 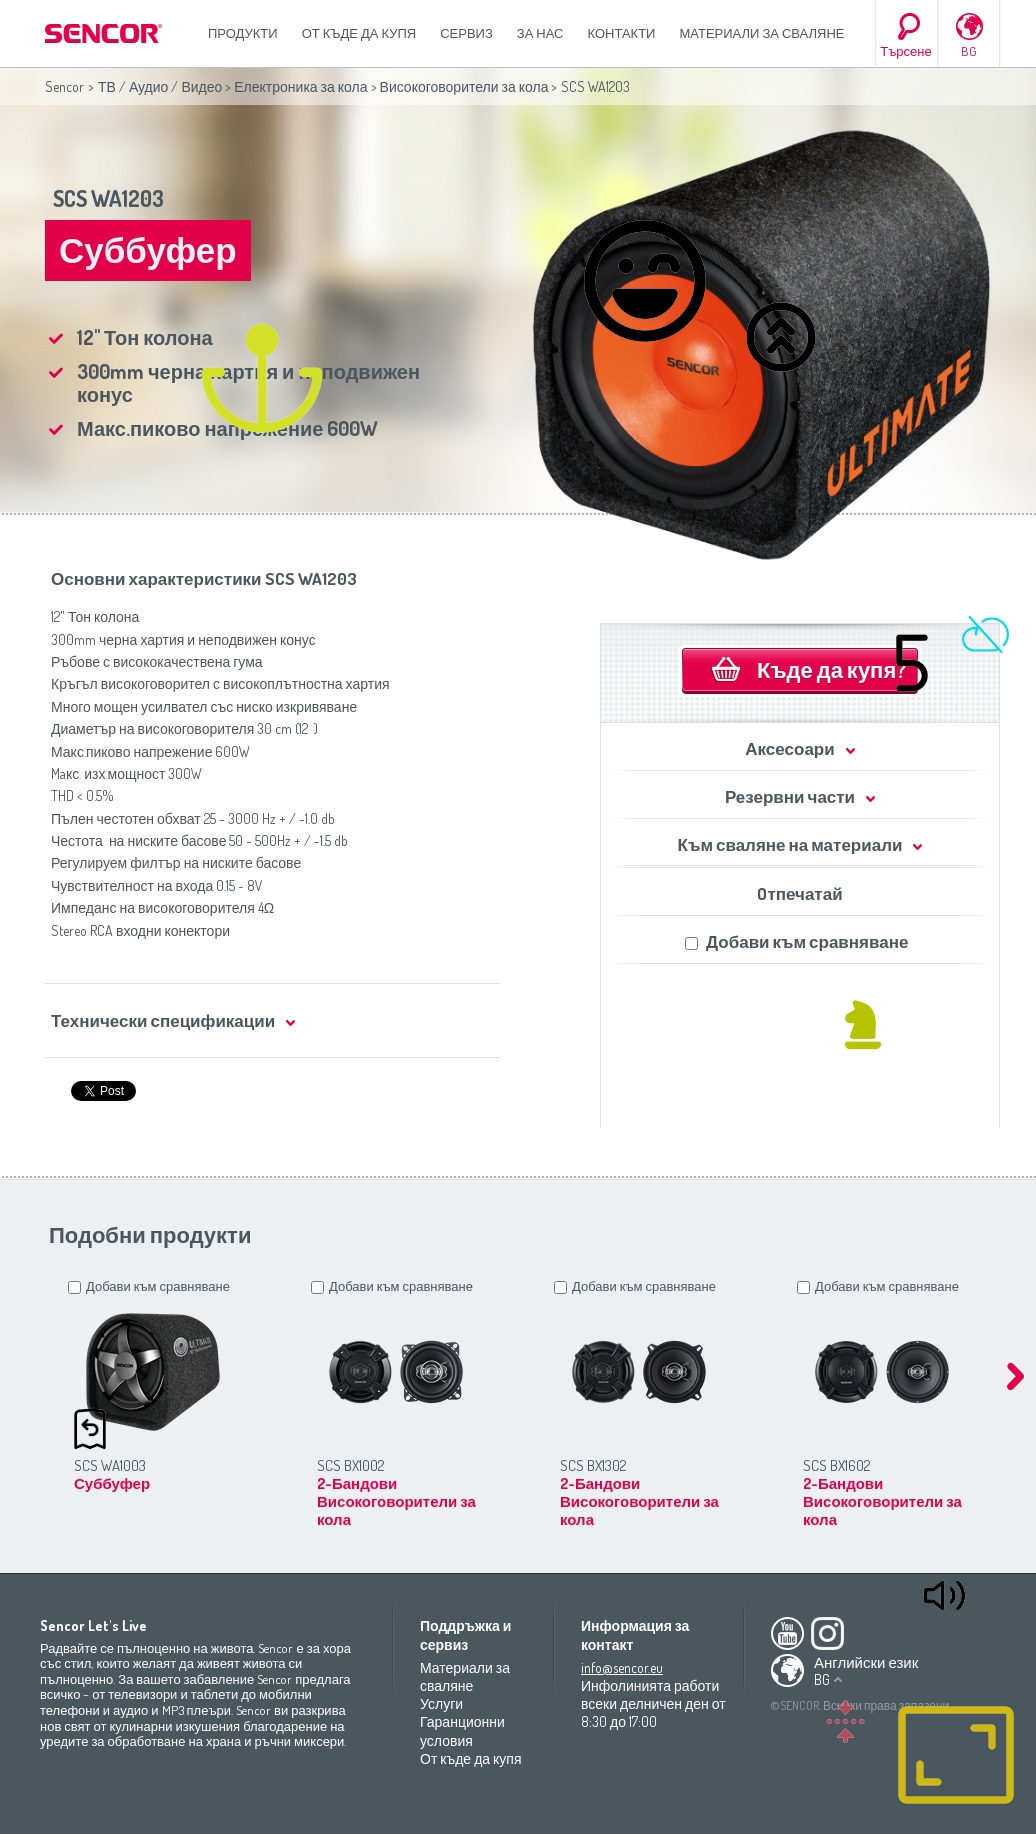 What do you see at coordinates (90, 1429) in the screenshot?
I see `request a refund for a purchase` at bounding box center [90, 1429].